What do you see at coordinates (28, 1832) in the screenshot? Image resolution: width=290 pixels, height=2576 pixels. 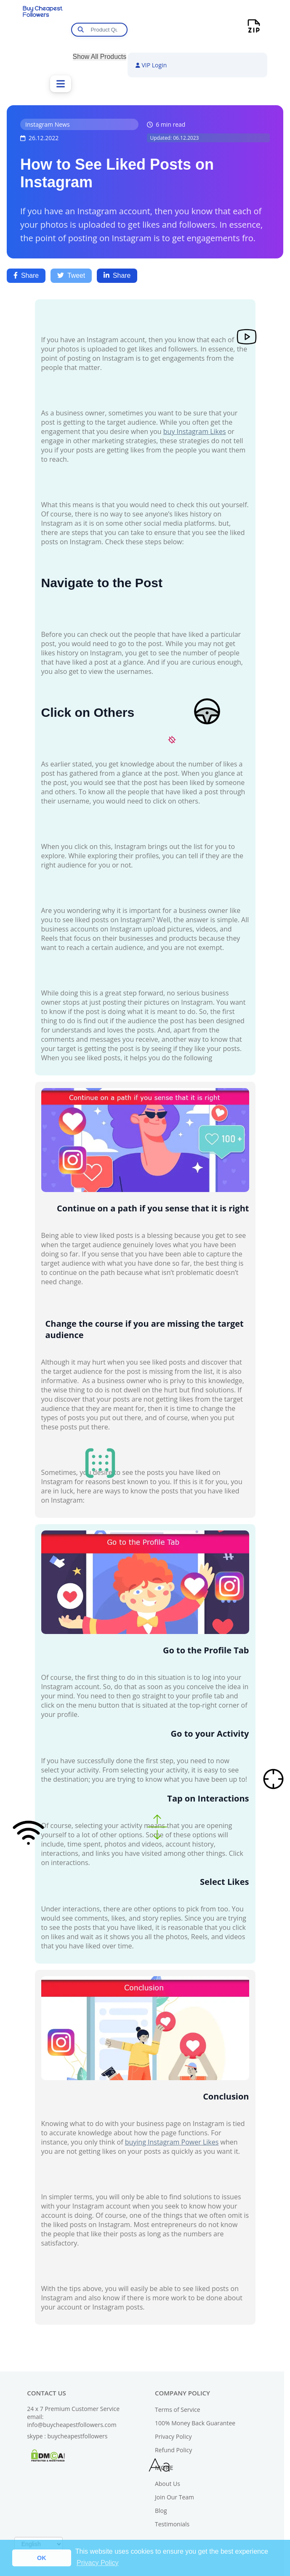 I see `indicates active wireless network connection` at bounding box center [28, 1832].